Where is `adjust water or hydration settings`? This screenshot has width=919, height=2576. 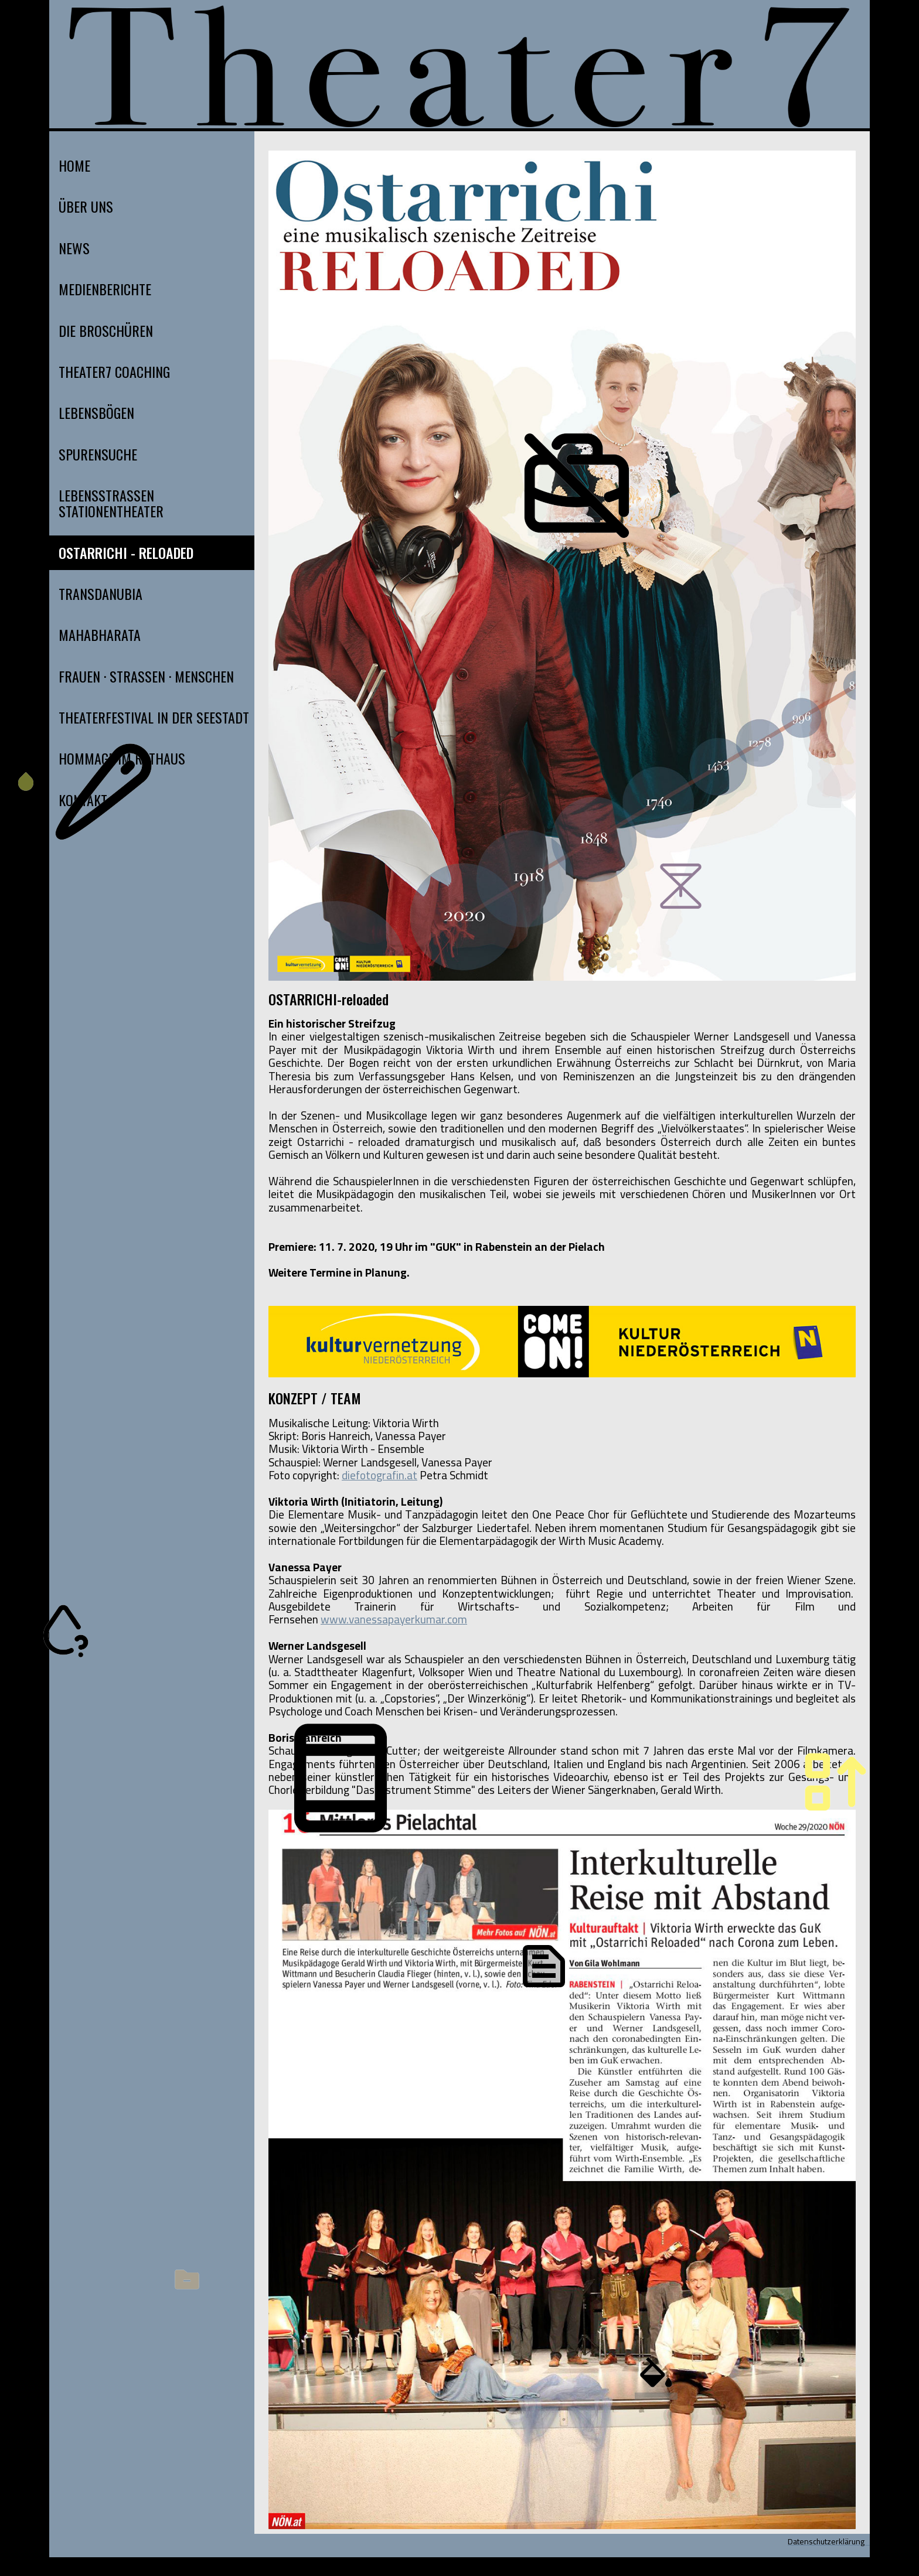 adjust water or hydration settings is located at coordinates (26, 782).